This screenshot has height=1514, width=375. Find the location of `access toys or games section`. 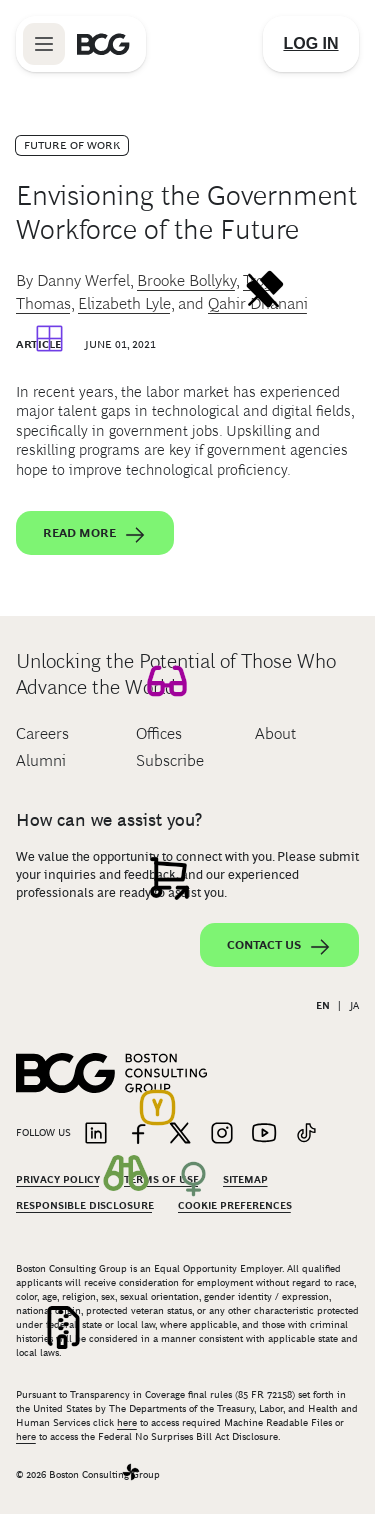

access toys or games section is located at coordinates (131, 1472).